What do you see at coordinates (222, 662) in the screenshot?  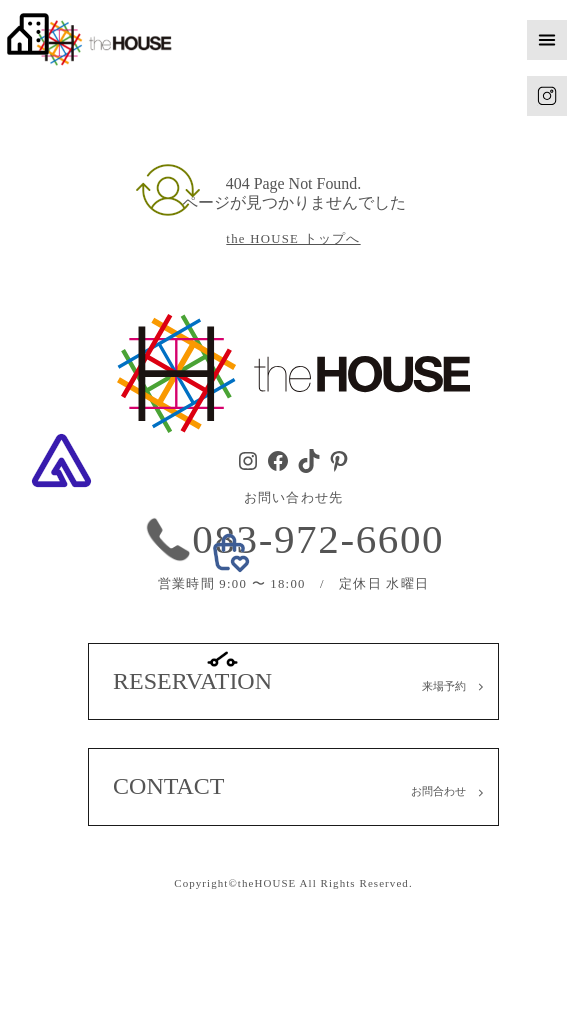 I see `indicates circuit is disconnected or open` at bounding box center [222, 662].